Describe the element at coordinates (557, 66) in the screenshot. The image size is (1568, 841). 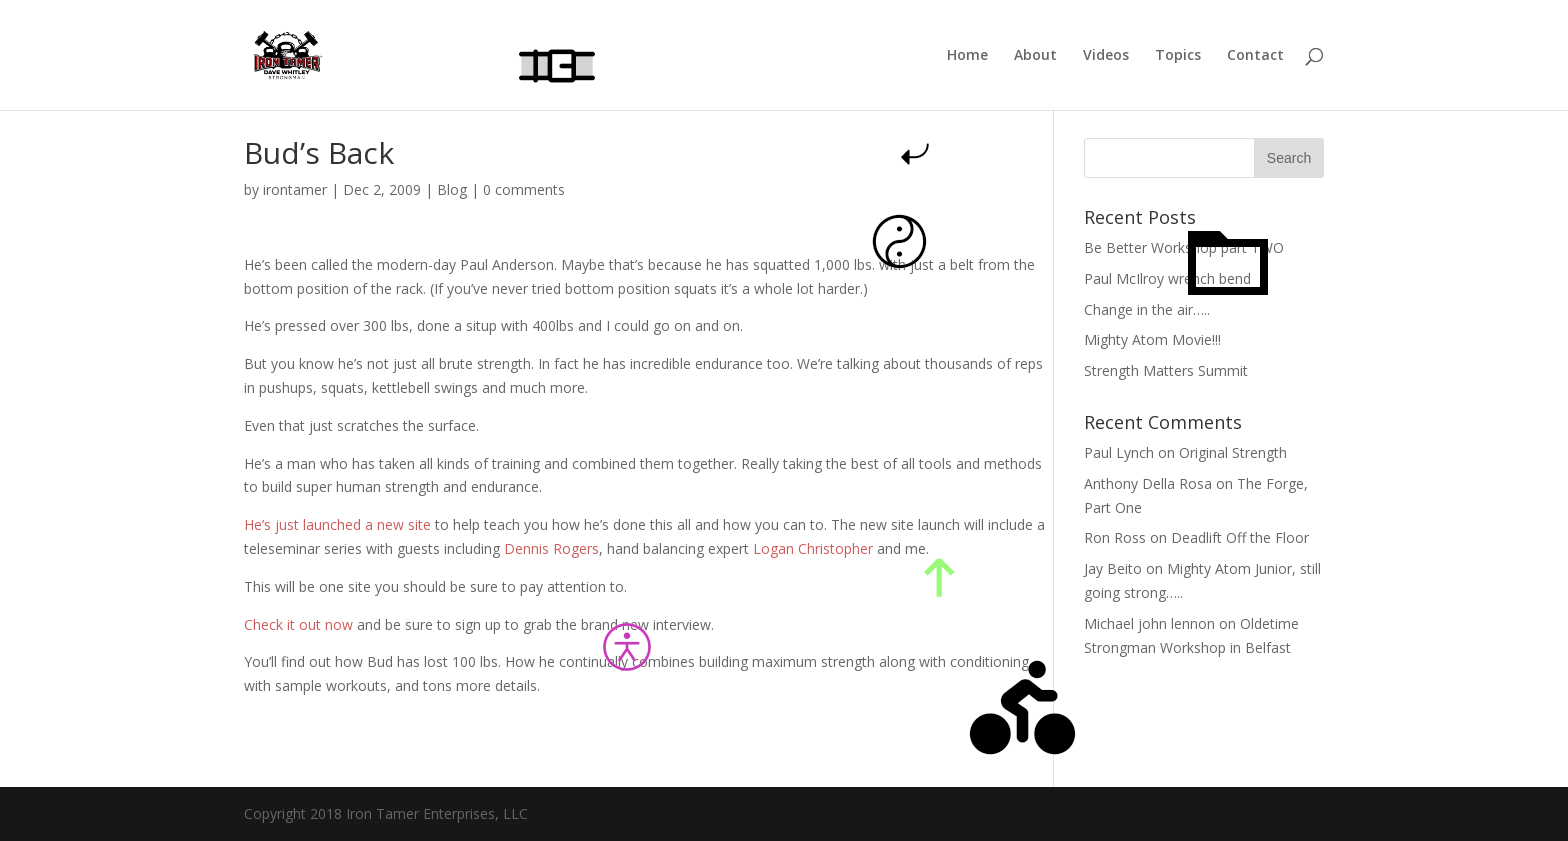
I see `access clothing or accessory settings` at that location.